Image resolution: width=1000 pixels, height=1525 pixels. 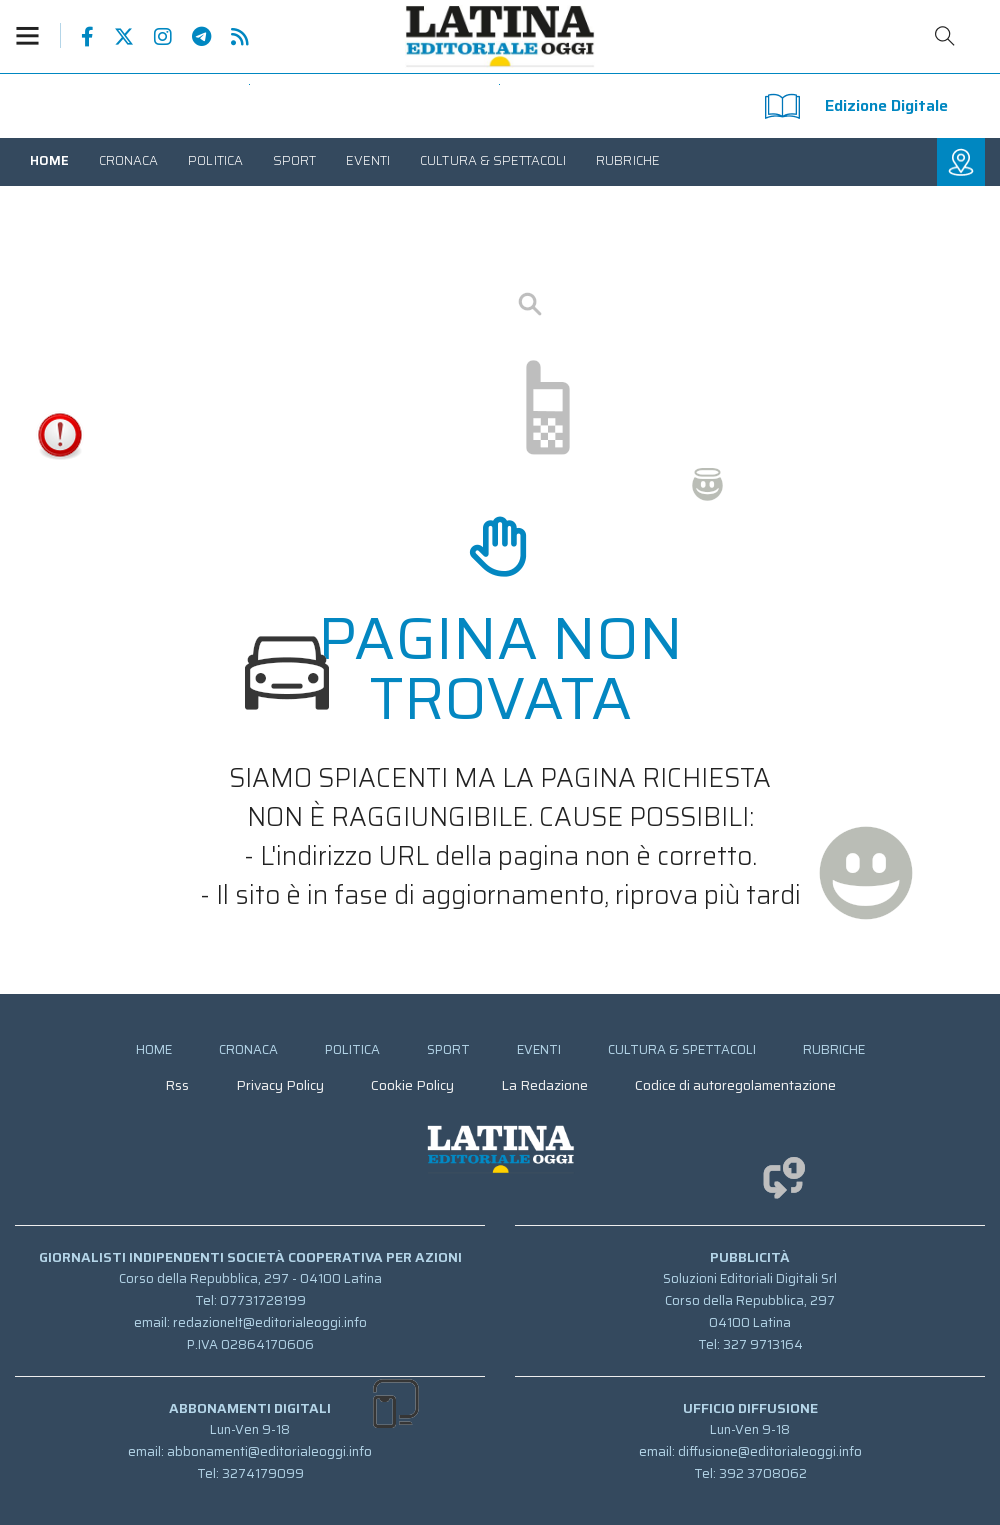 I want to click on react with a happy emoji, so click(x=866, y=873).